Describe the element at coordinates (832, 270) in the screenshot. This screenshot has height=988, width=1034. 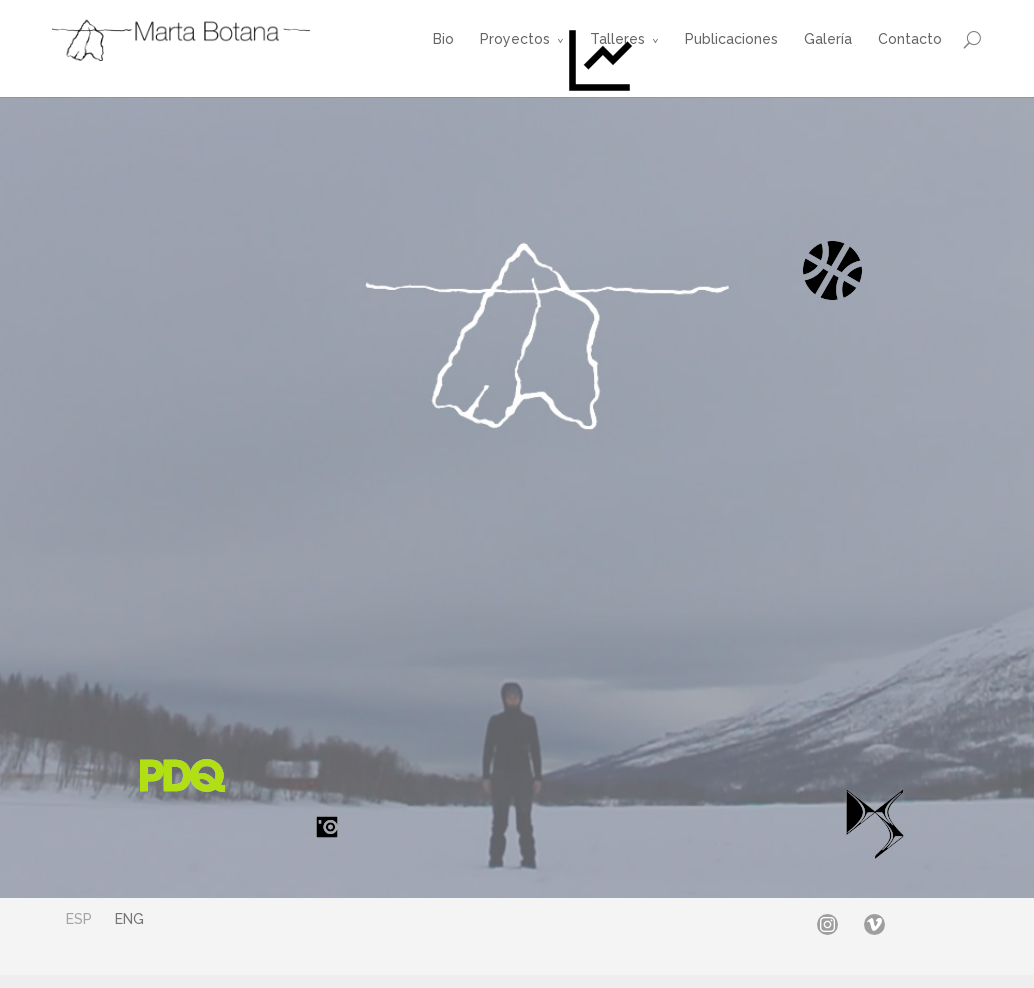
I see `access sports scores and updates` at that location.